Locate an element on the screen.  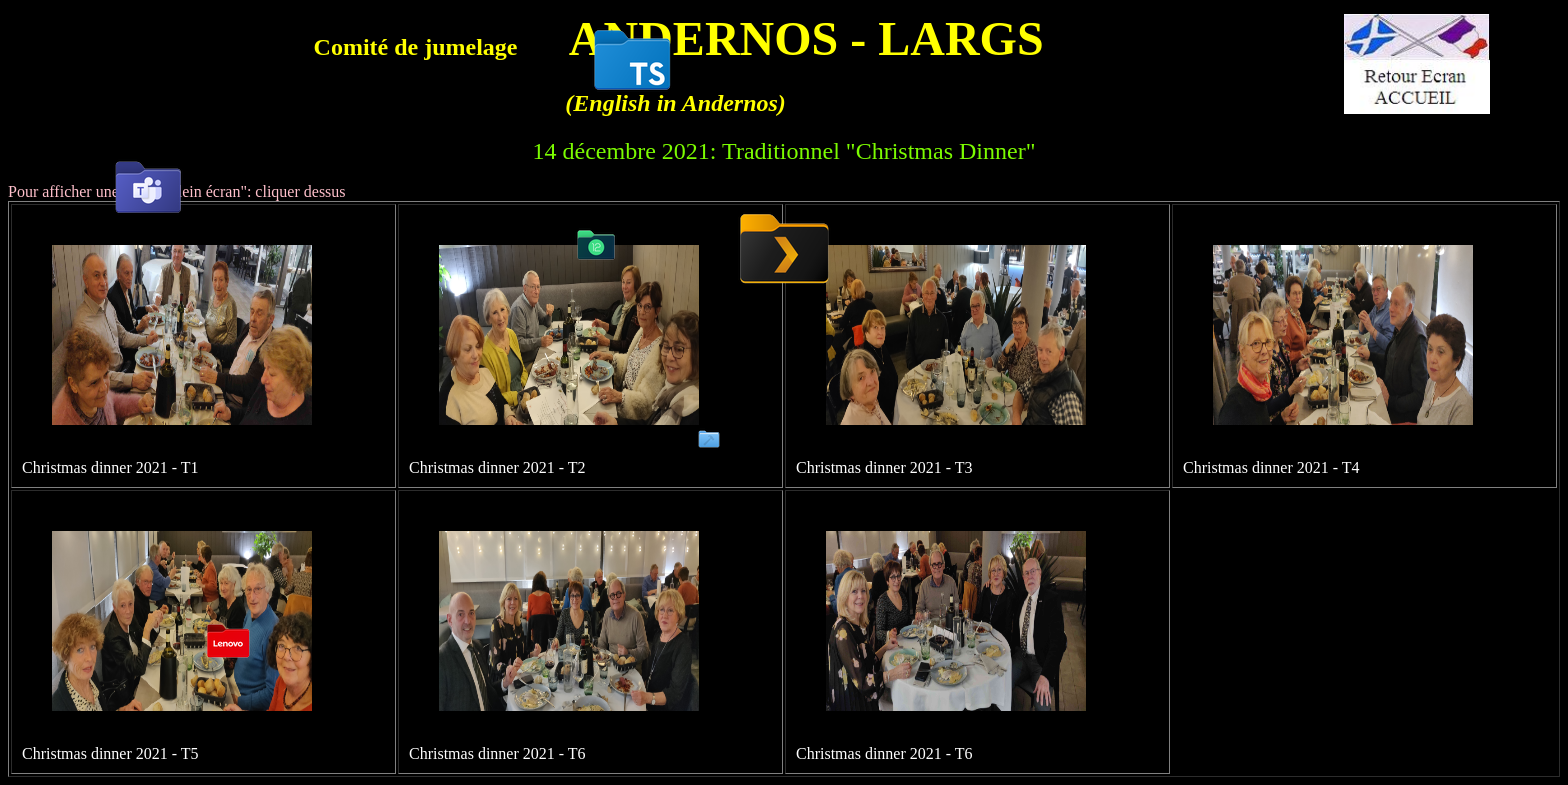
open the utilities folder is located at coordinates (709, 439).